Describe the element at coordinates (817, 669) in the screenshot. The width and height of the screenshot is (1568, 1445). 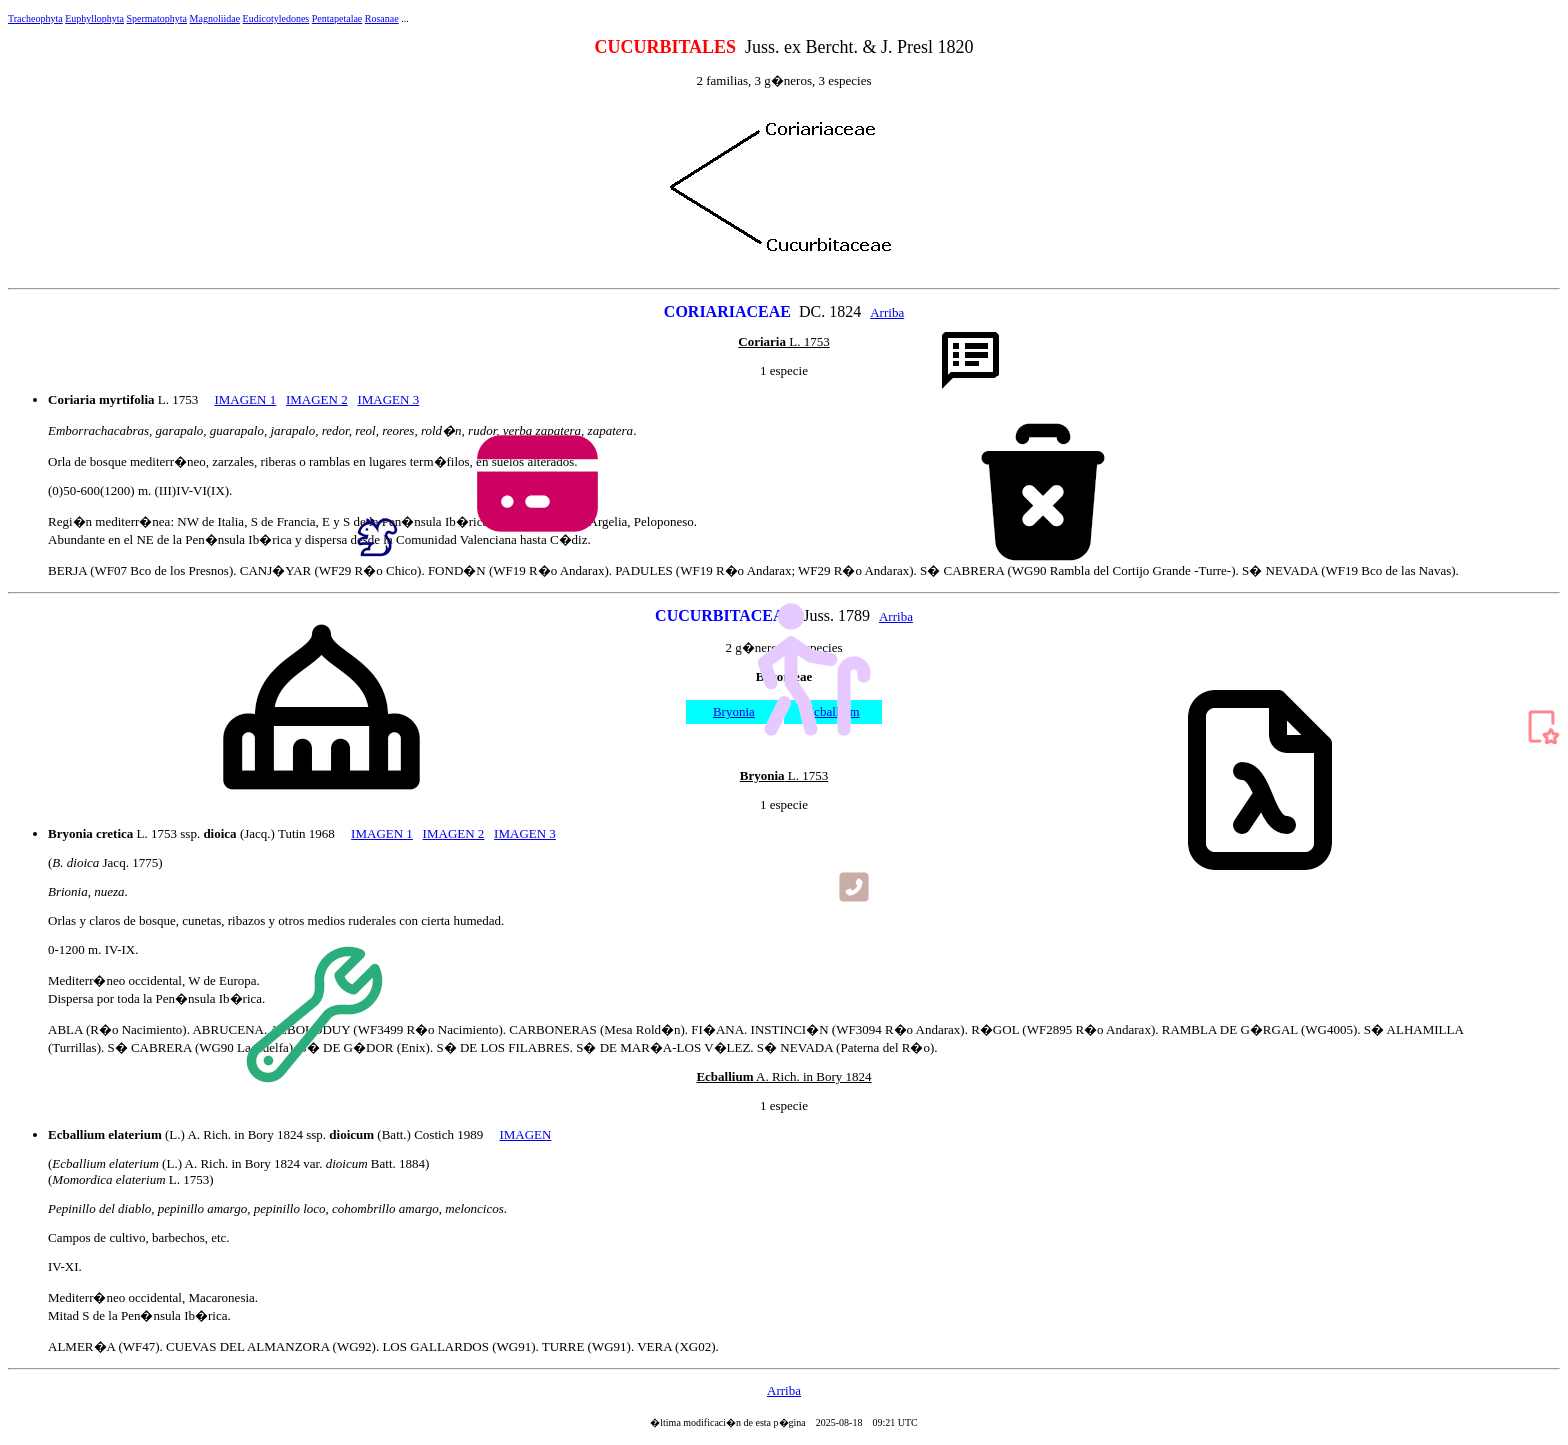
I see `indicates senior or elderly user category` at that location.